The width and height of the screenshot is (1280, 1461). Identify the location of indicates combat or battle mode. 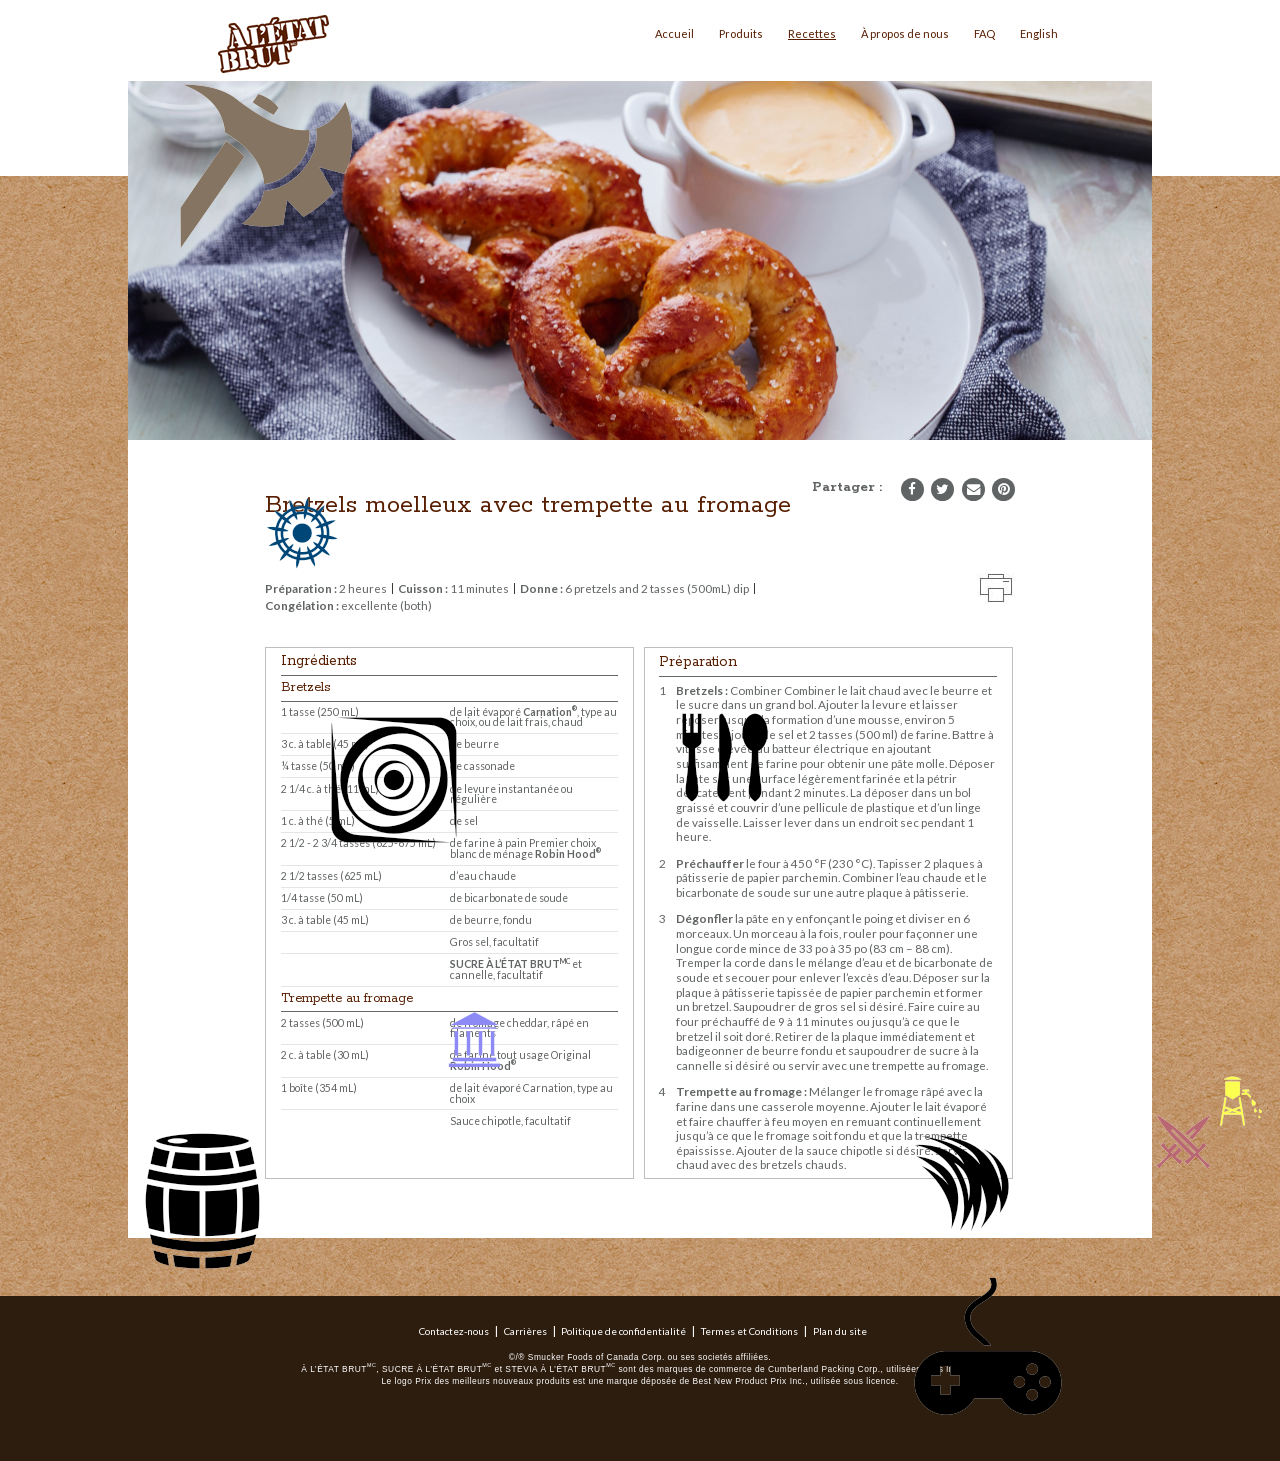
(1183, 1142).